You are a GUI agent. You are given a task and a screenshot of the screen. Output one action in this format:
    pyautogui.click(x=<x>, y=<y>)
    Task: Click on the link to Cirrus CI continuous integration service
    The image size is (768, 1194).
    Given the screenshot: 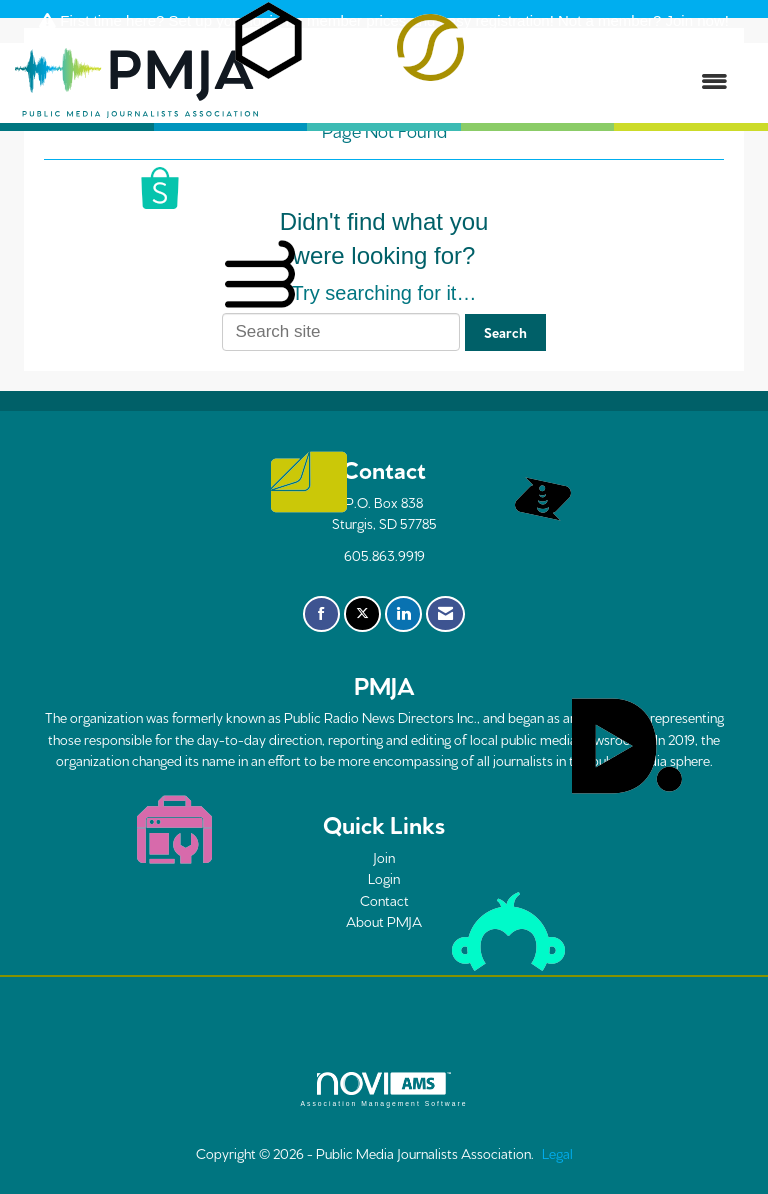 What is the action you would take?
    pyautogui.click(x=260, y=274)
    